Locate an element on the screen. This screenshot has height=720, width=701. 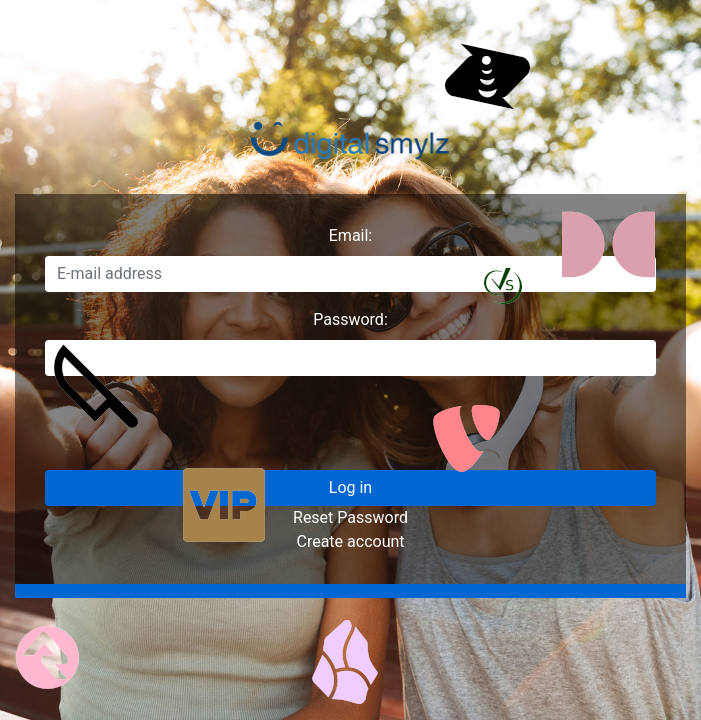
open the Boost mobile app is located at coordinates (487, 76).